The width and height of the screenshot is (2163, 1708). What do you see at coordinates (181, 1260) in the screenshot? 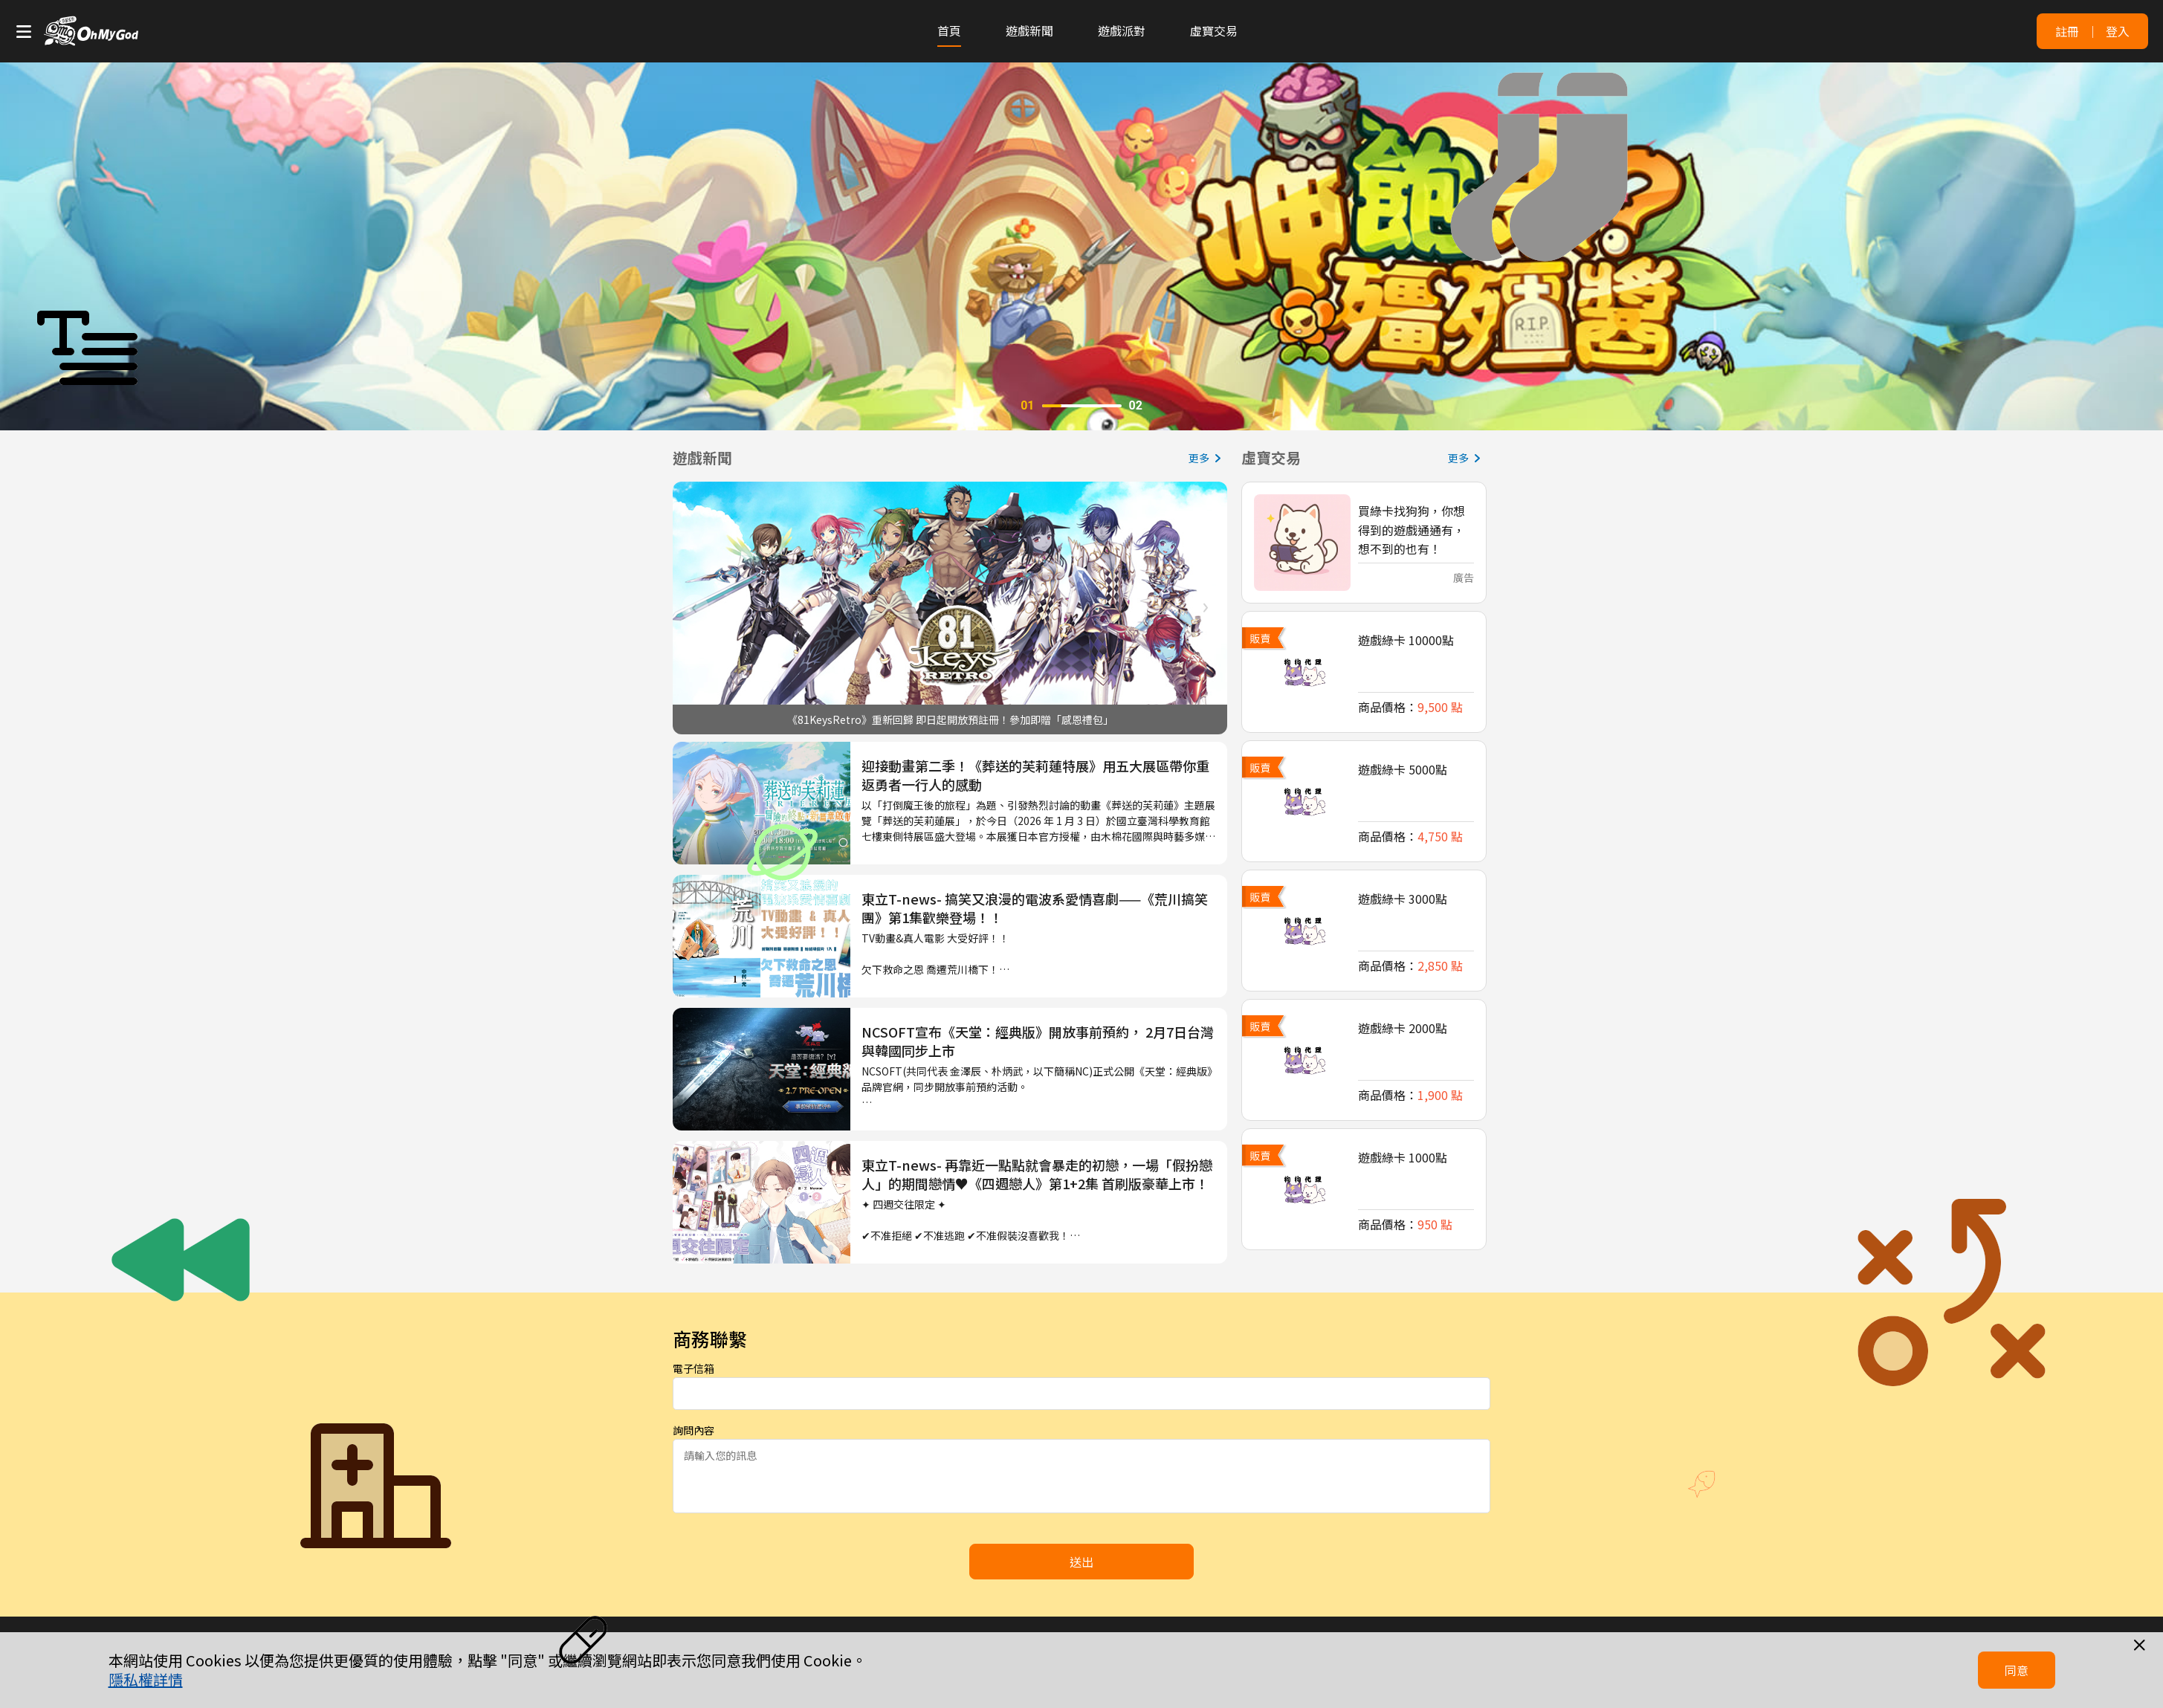
I see `skip to previous track` at bounding box center [181, 1260].